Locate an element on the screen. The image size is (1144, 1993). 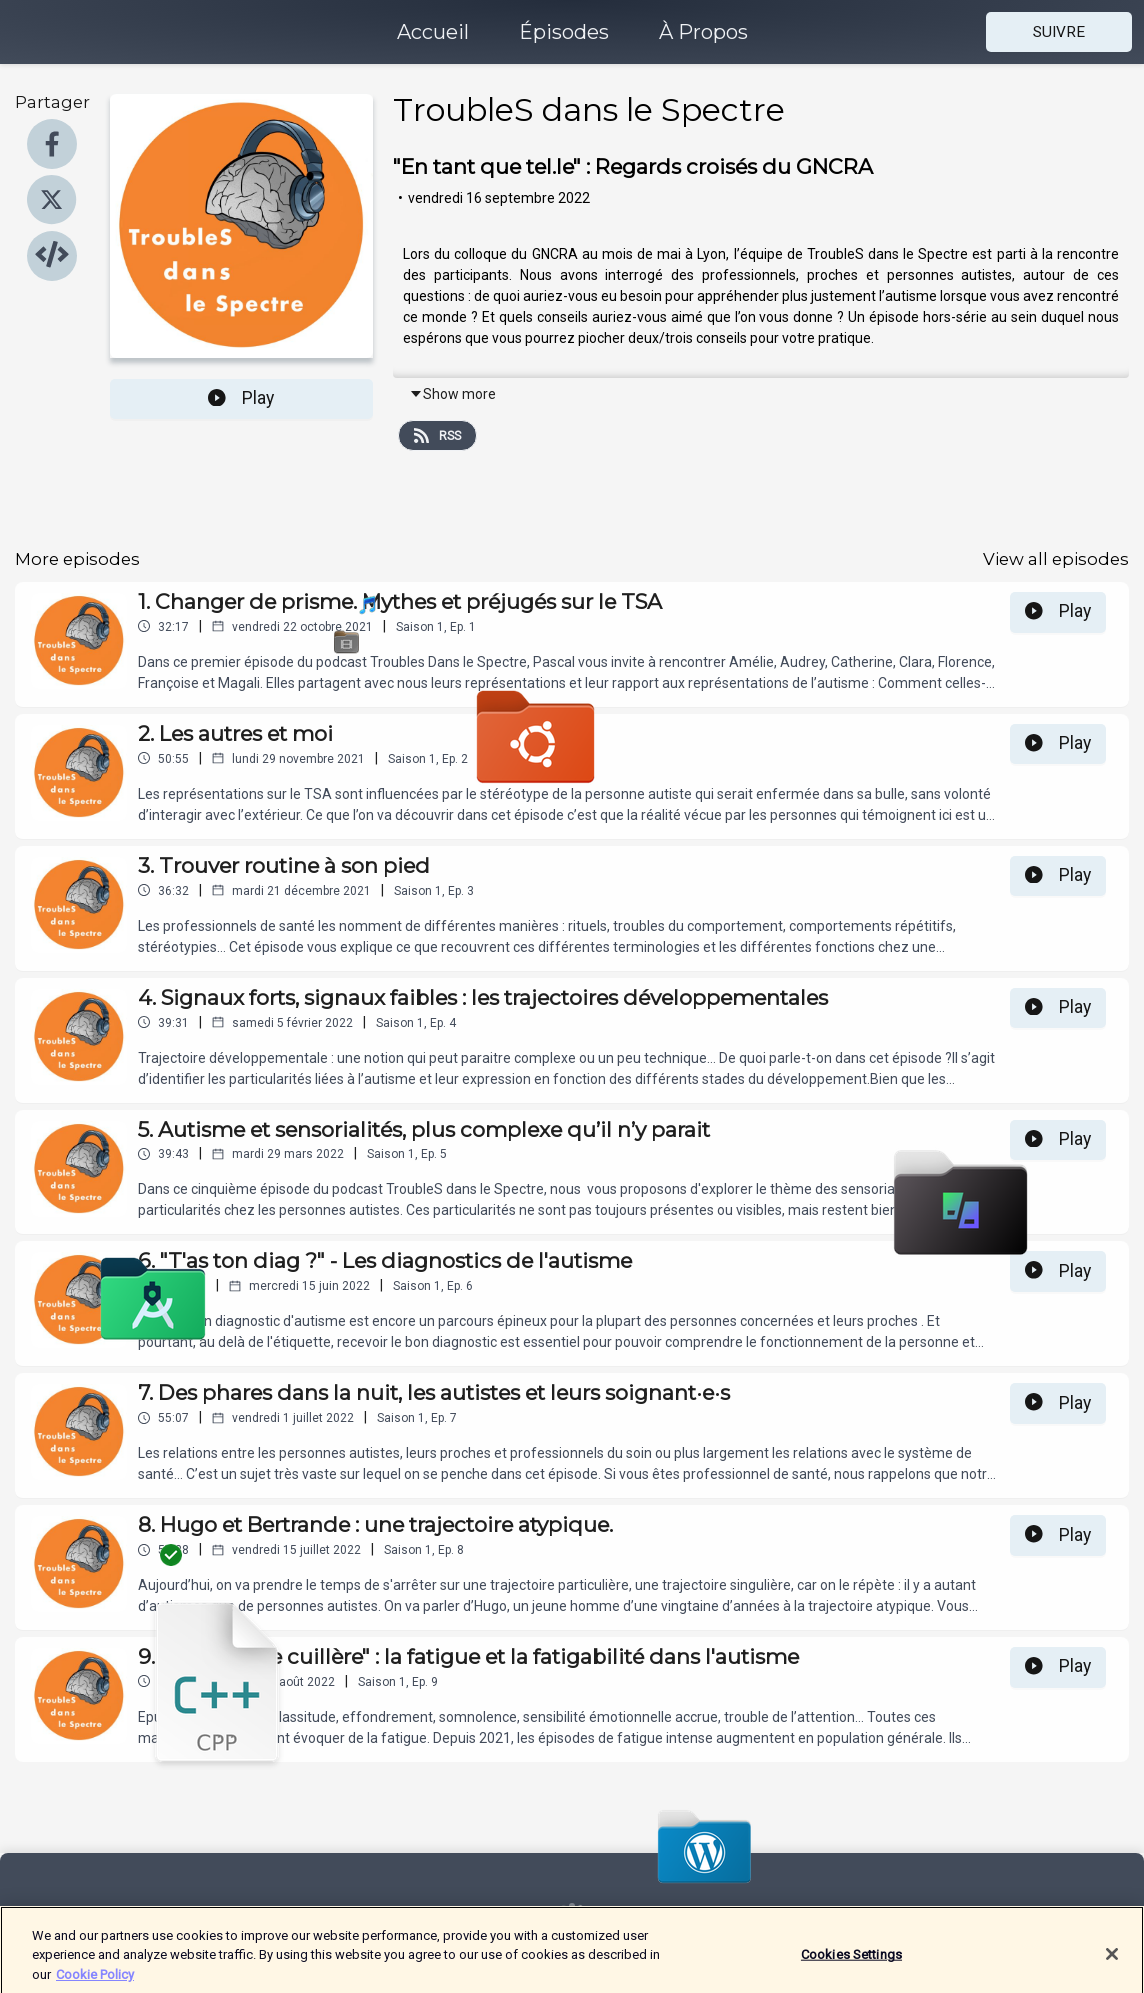
folder containing wordpress website files is located at coordinates (704, 1849).